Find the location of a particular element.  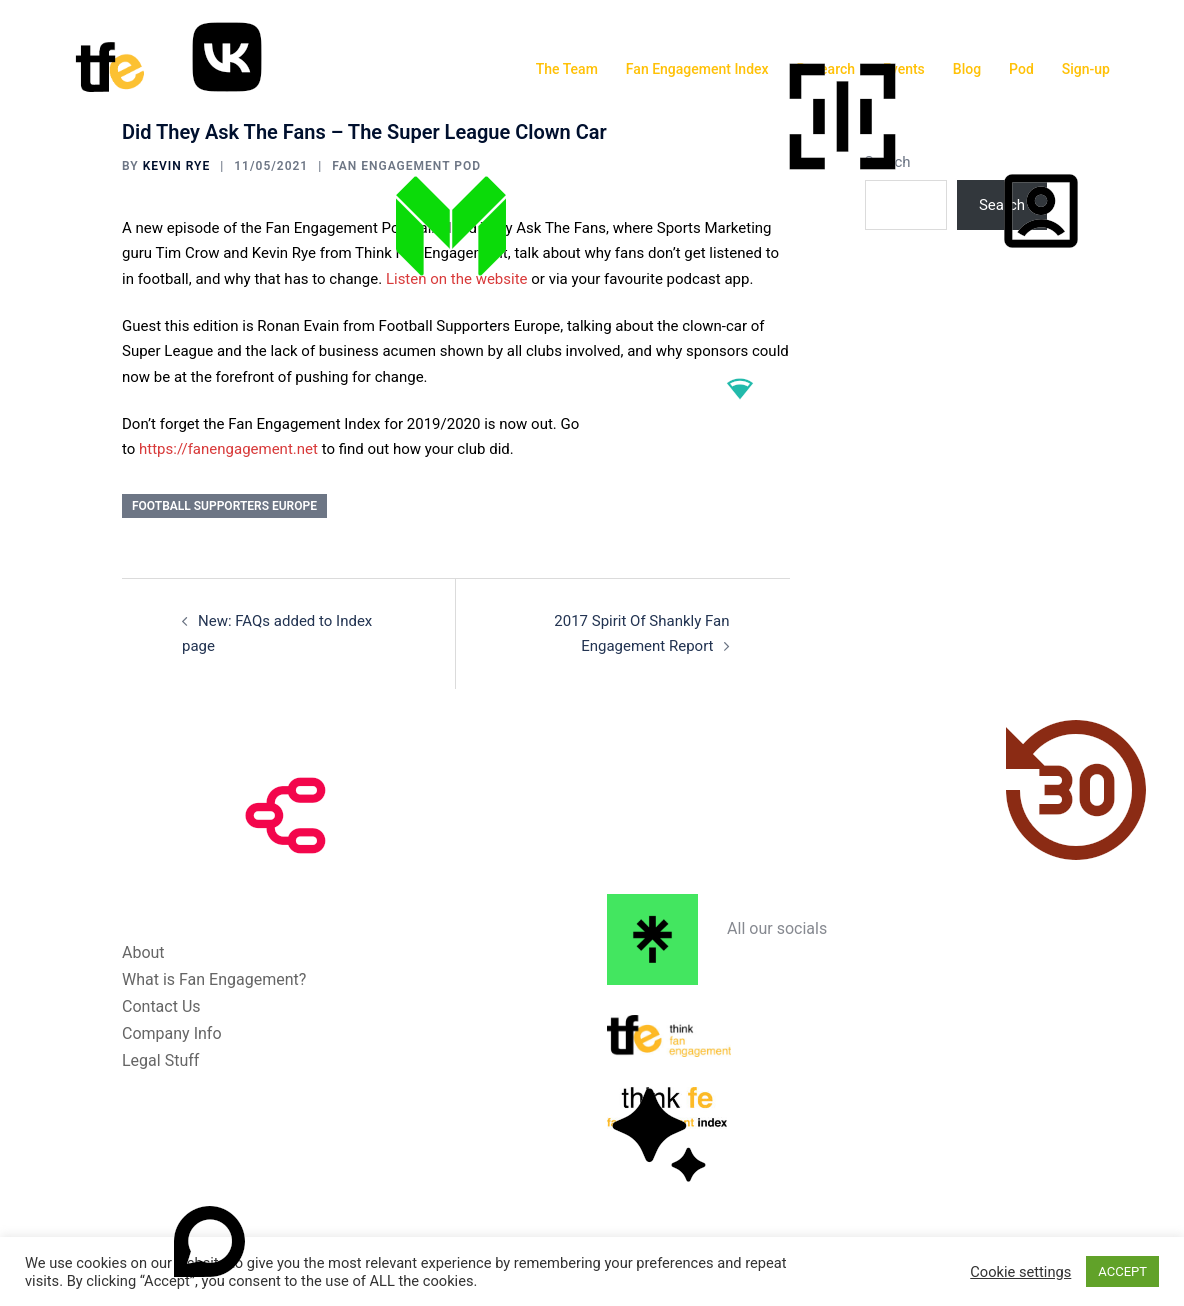

indicates strong wifi signal strength is located at coordinates (740, 389).